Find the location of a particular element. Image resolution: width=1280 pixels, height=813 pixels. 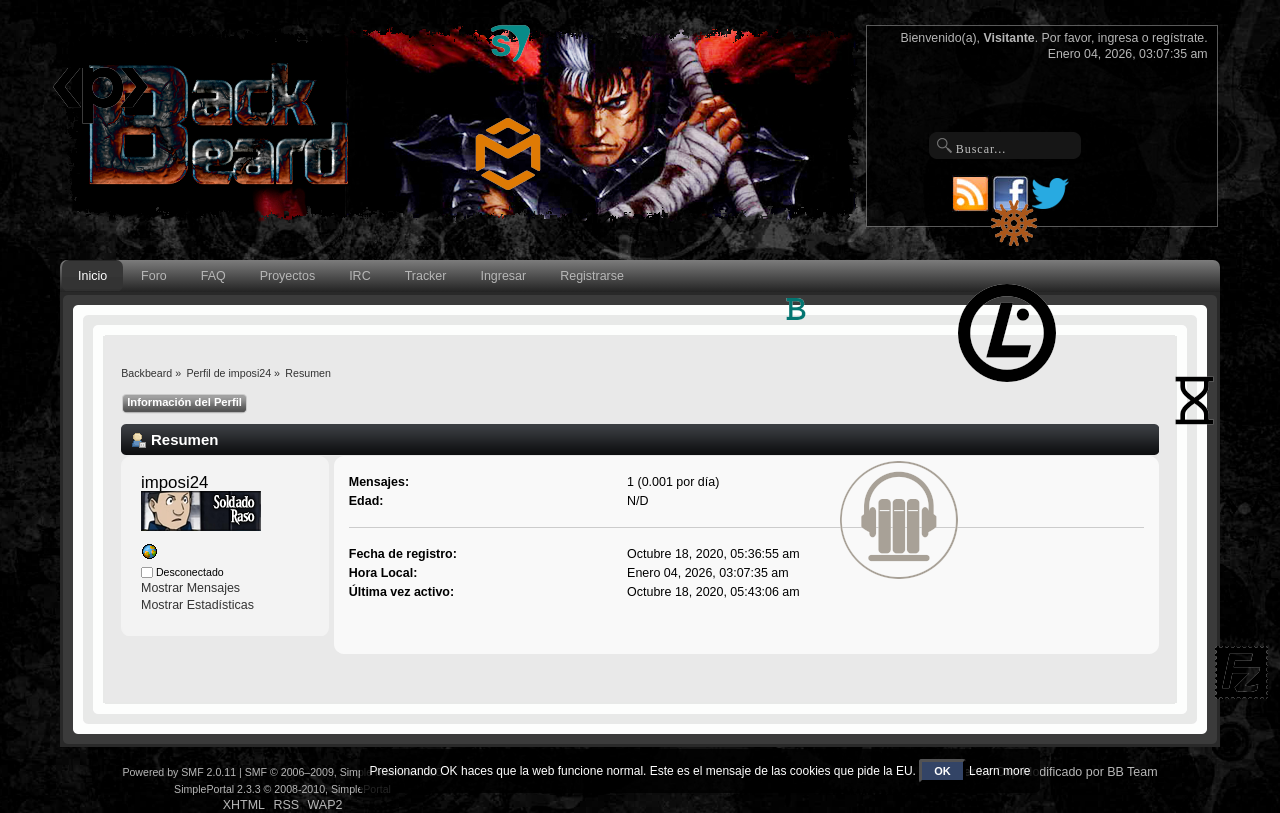

knex.js database query builder is located at coordinates (1014, 223).